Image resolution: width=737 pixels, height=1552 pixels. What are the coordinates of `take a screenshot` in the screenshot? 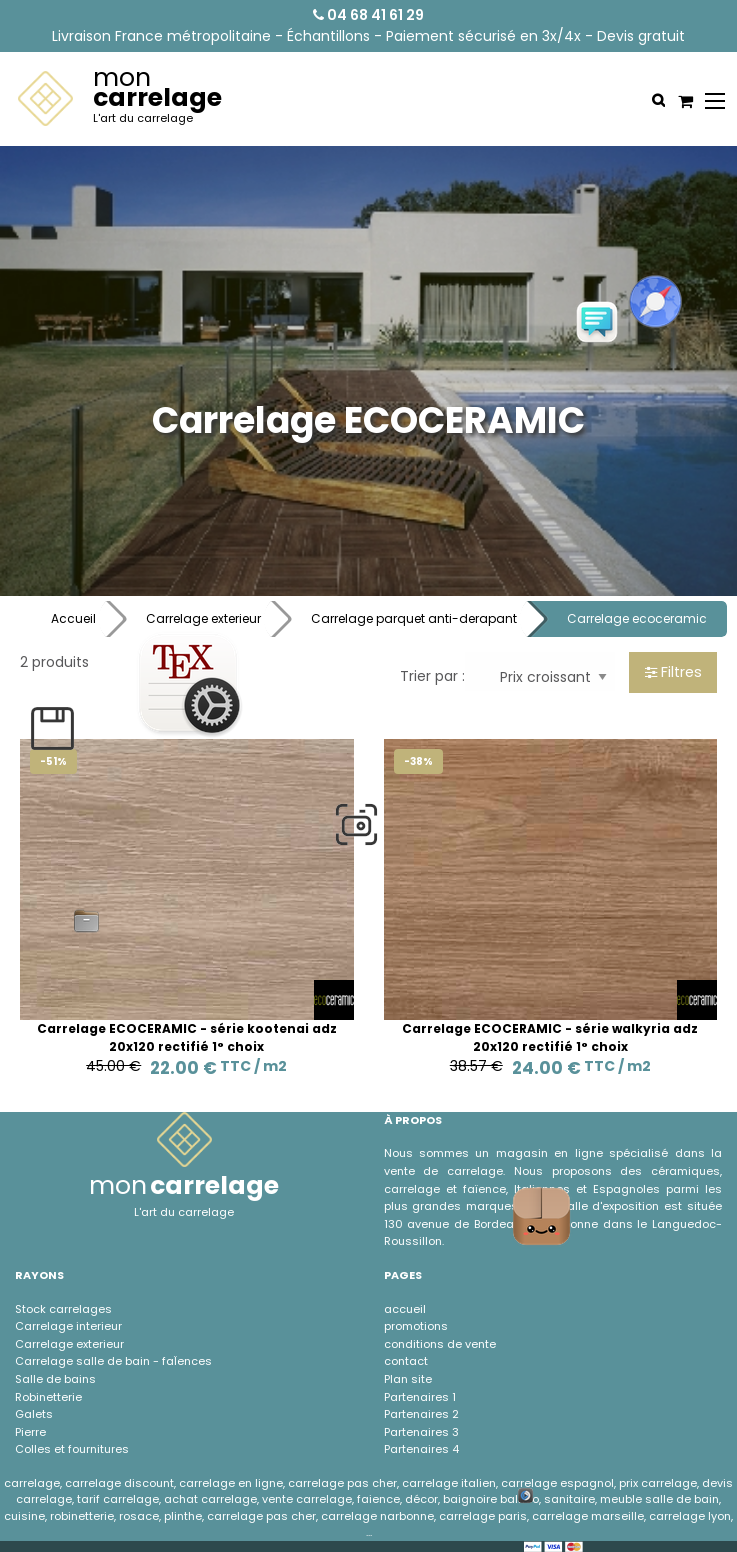 It's located at (356, 824).